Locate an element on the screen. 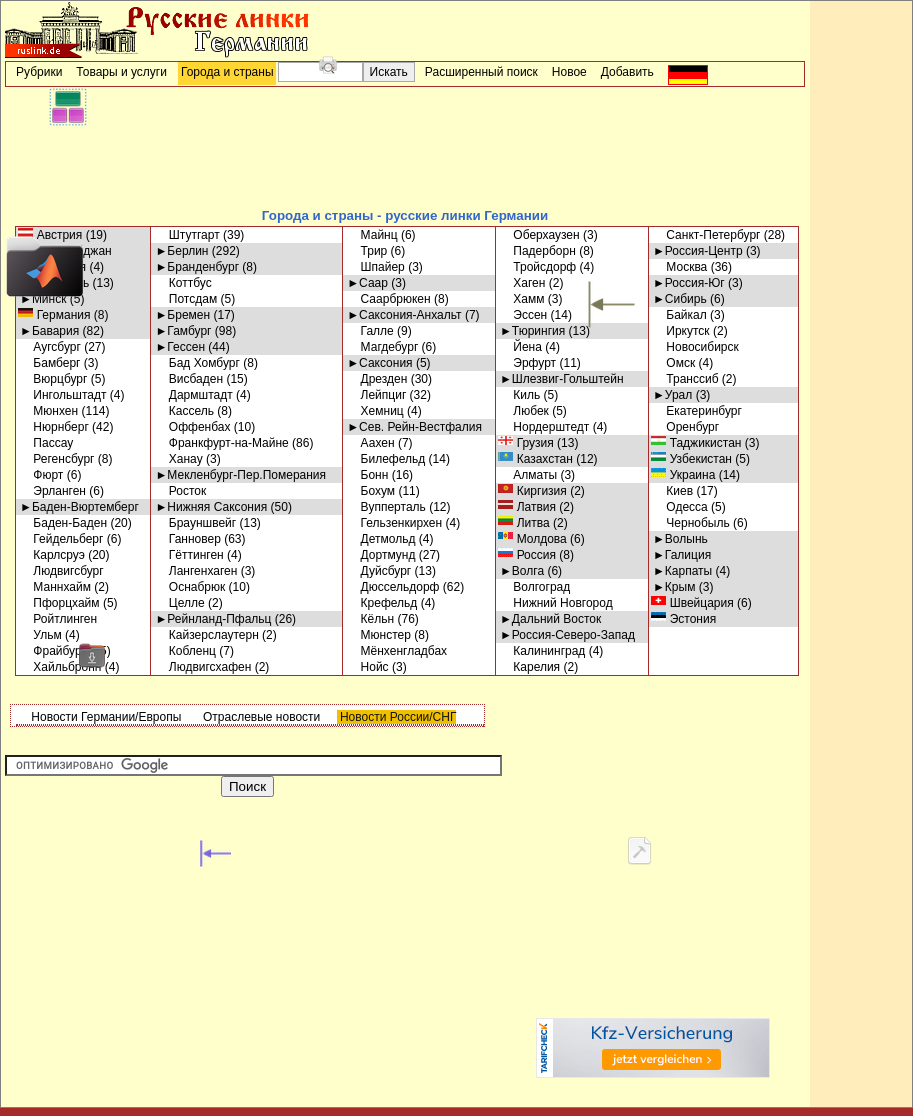  open matlab project files folder is located at coordinates (44, 268).